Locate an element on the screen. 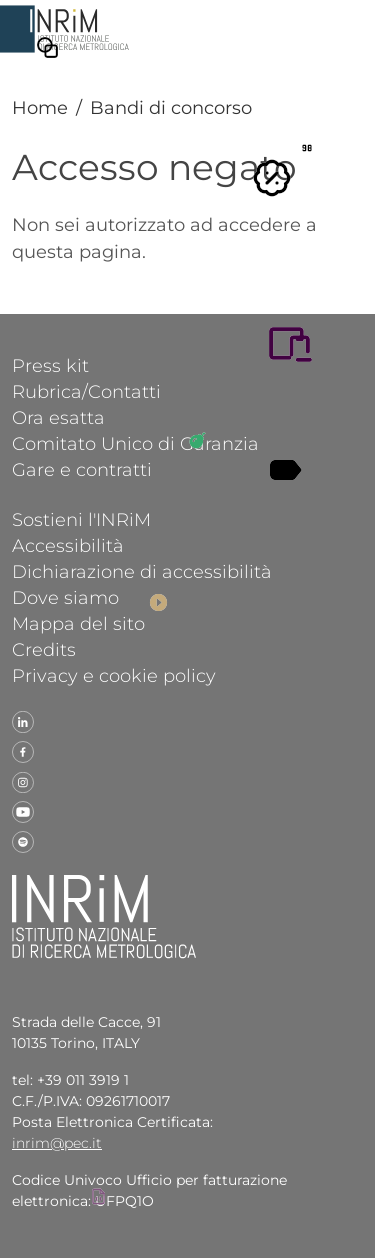  play media or video content is located at coordinates (158, 602).